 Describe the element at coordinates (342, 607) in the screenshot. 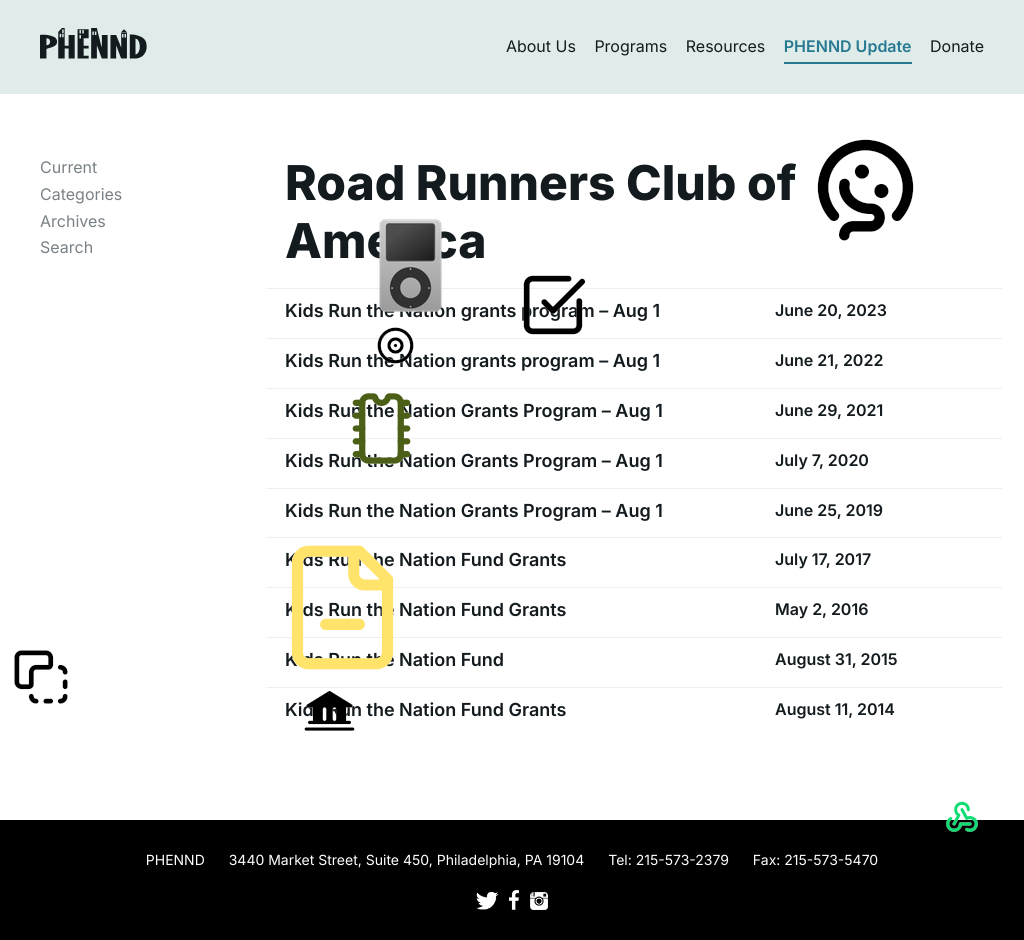

I see `remove a file or document` at that location.